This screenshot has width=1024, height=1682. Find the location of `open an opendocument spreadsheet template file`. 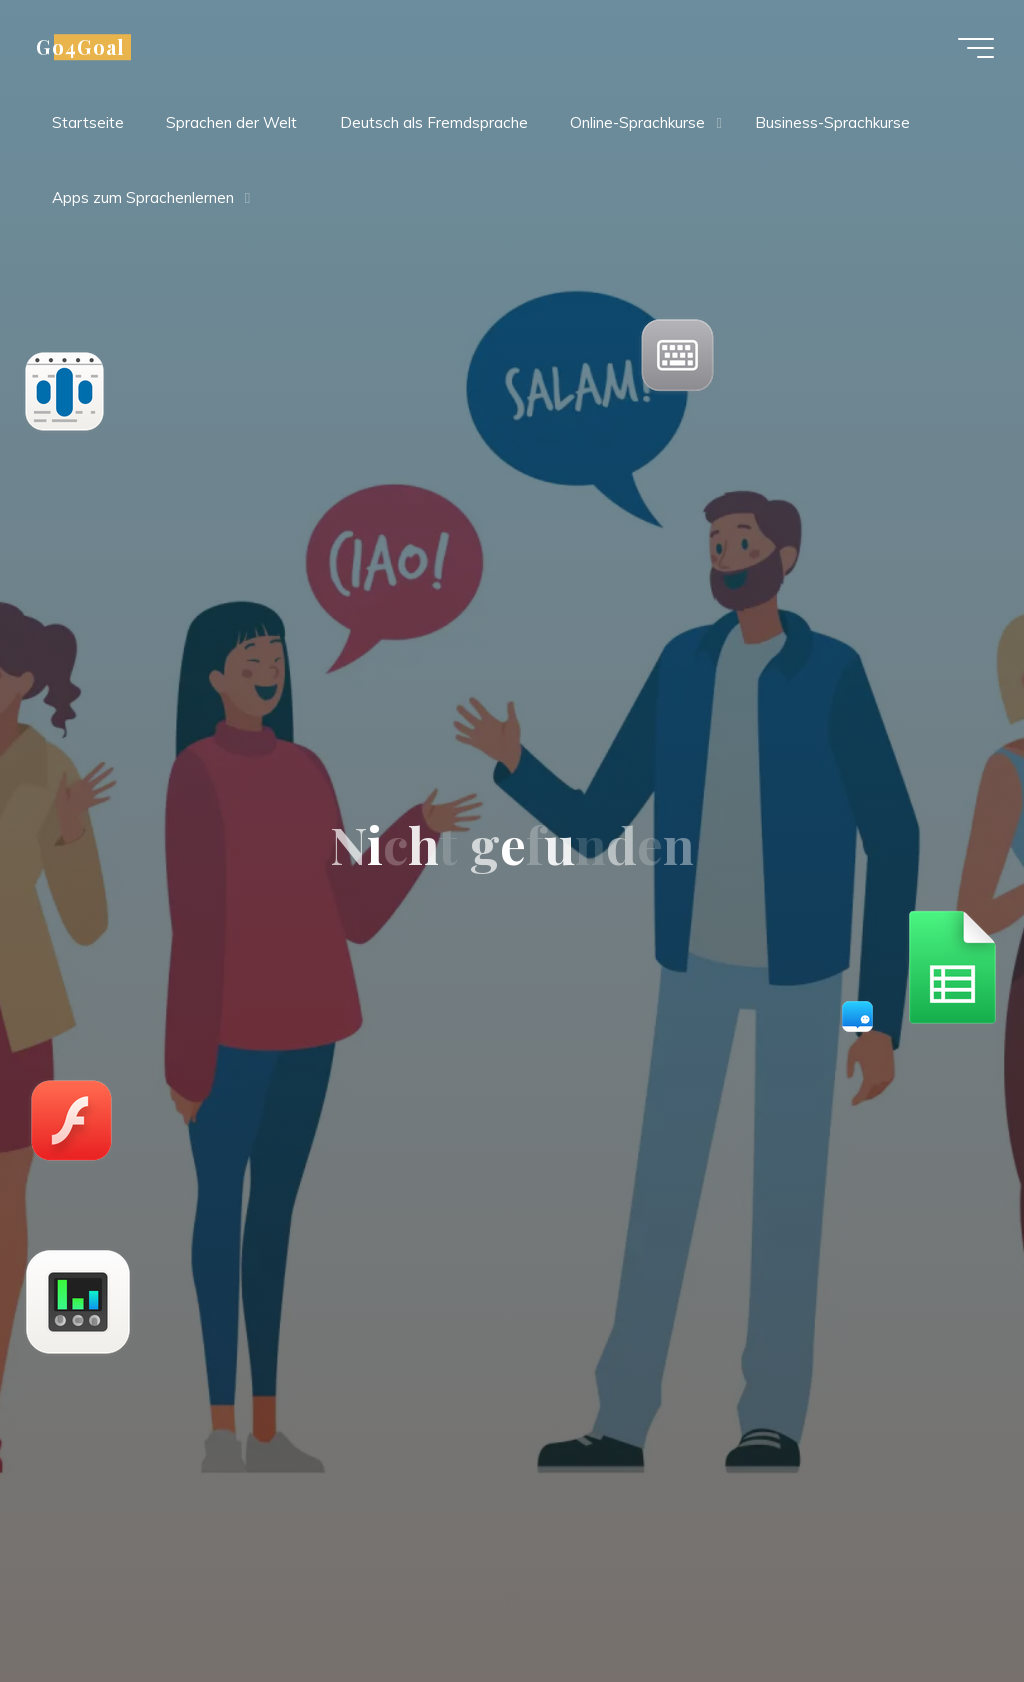

open an opendocument spreadsheet template file is located at coordinates (952, 969).